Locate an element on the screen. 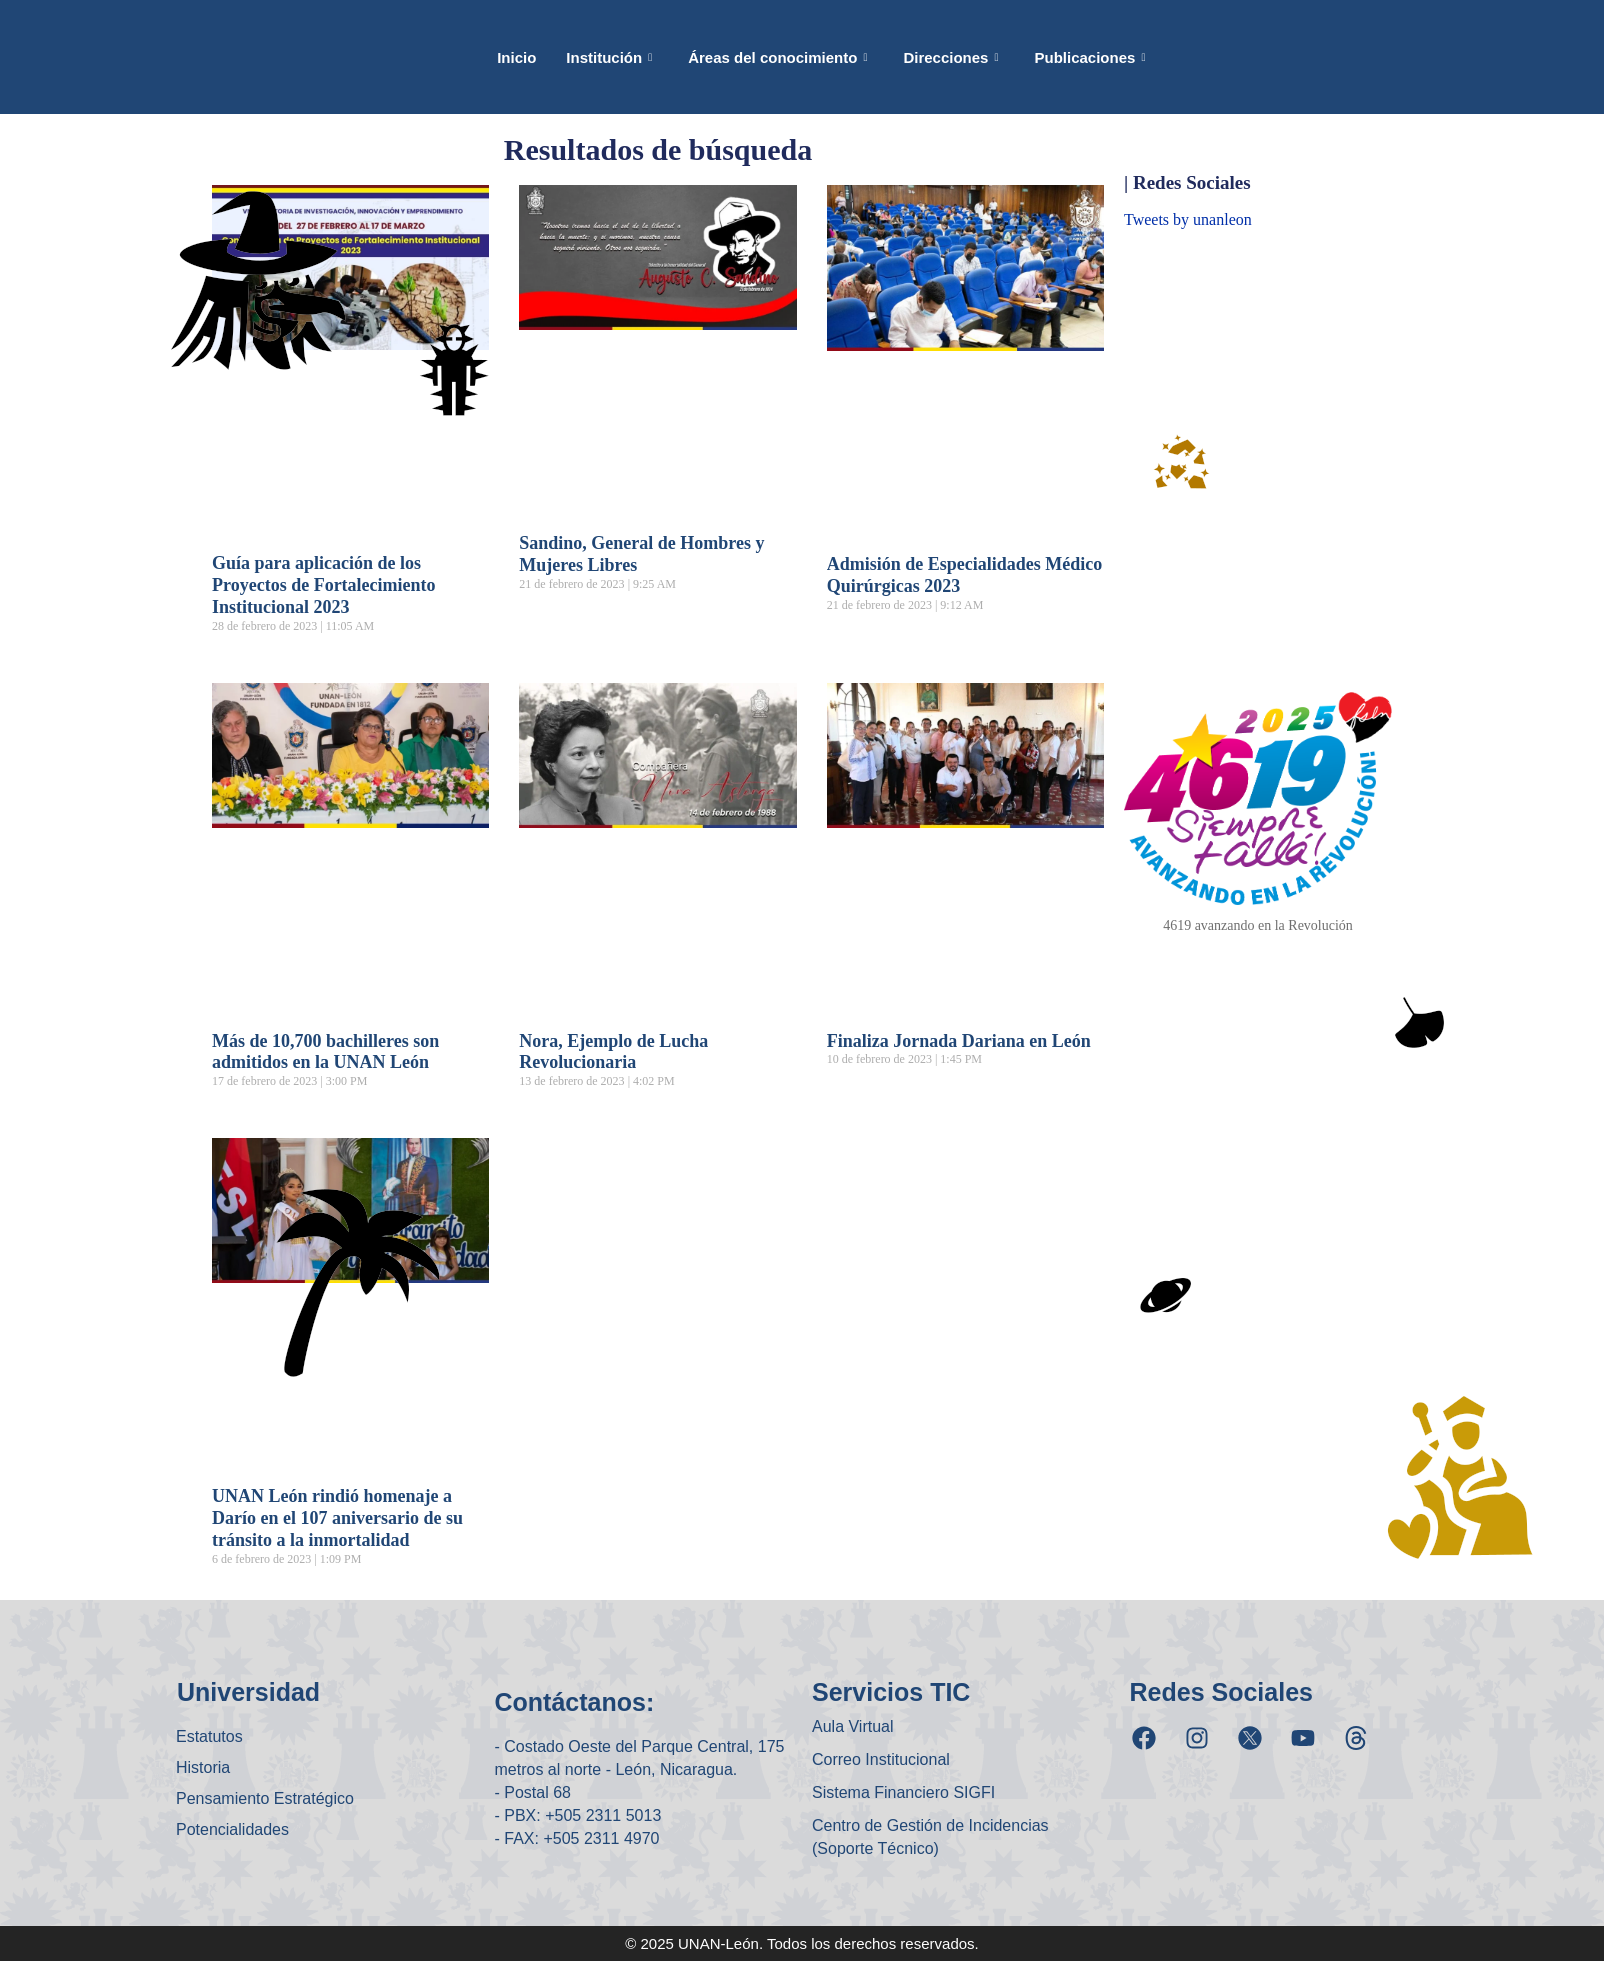 The width and height of the screenshot is (1604, 1961). indicates tropical or beach-themed content is located at coordinates (356, 1282).